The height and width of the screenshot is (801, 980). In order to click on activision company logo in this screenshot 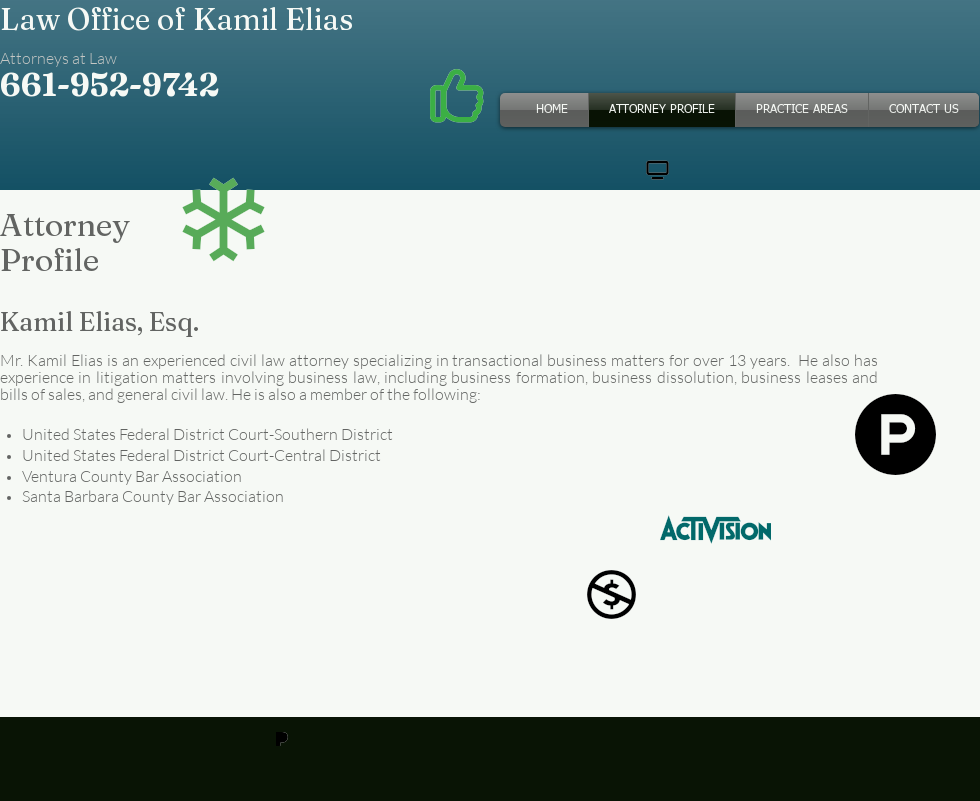, I will do `click(715, 529)`.